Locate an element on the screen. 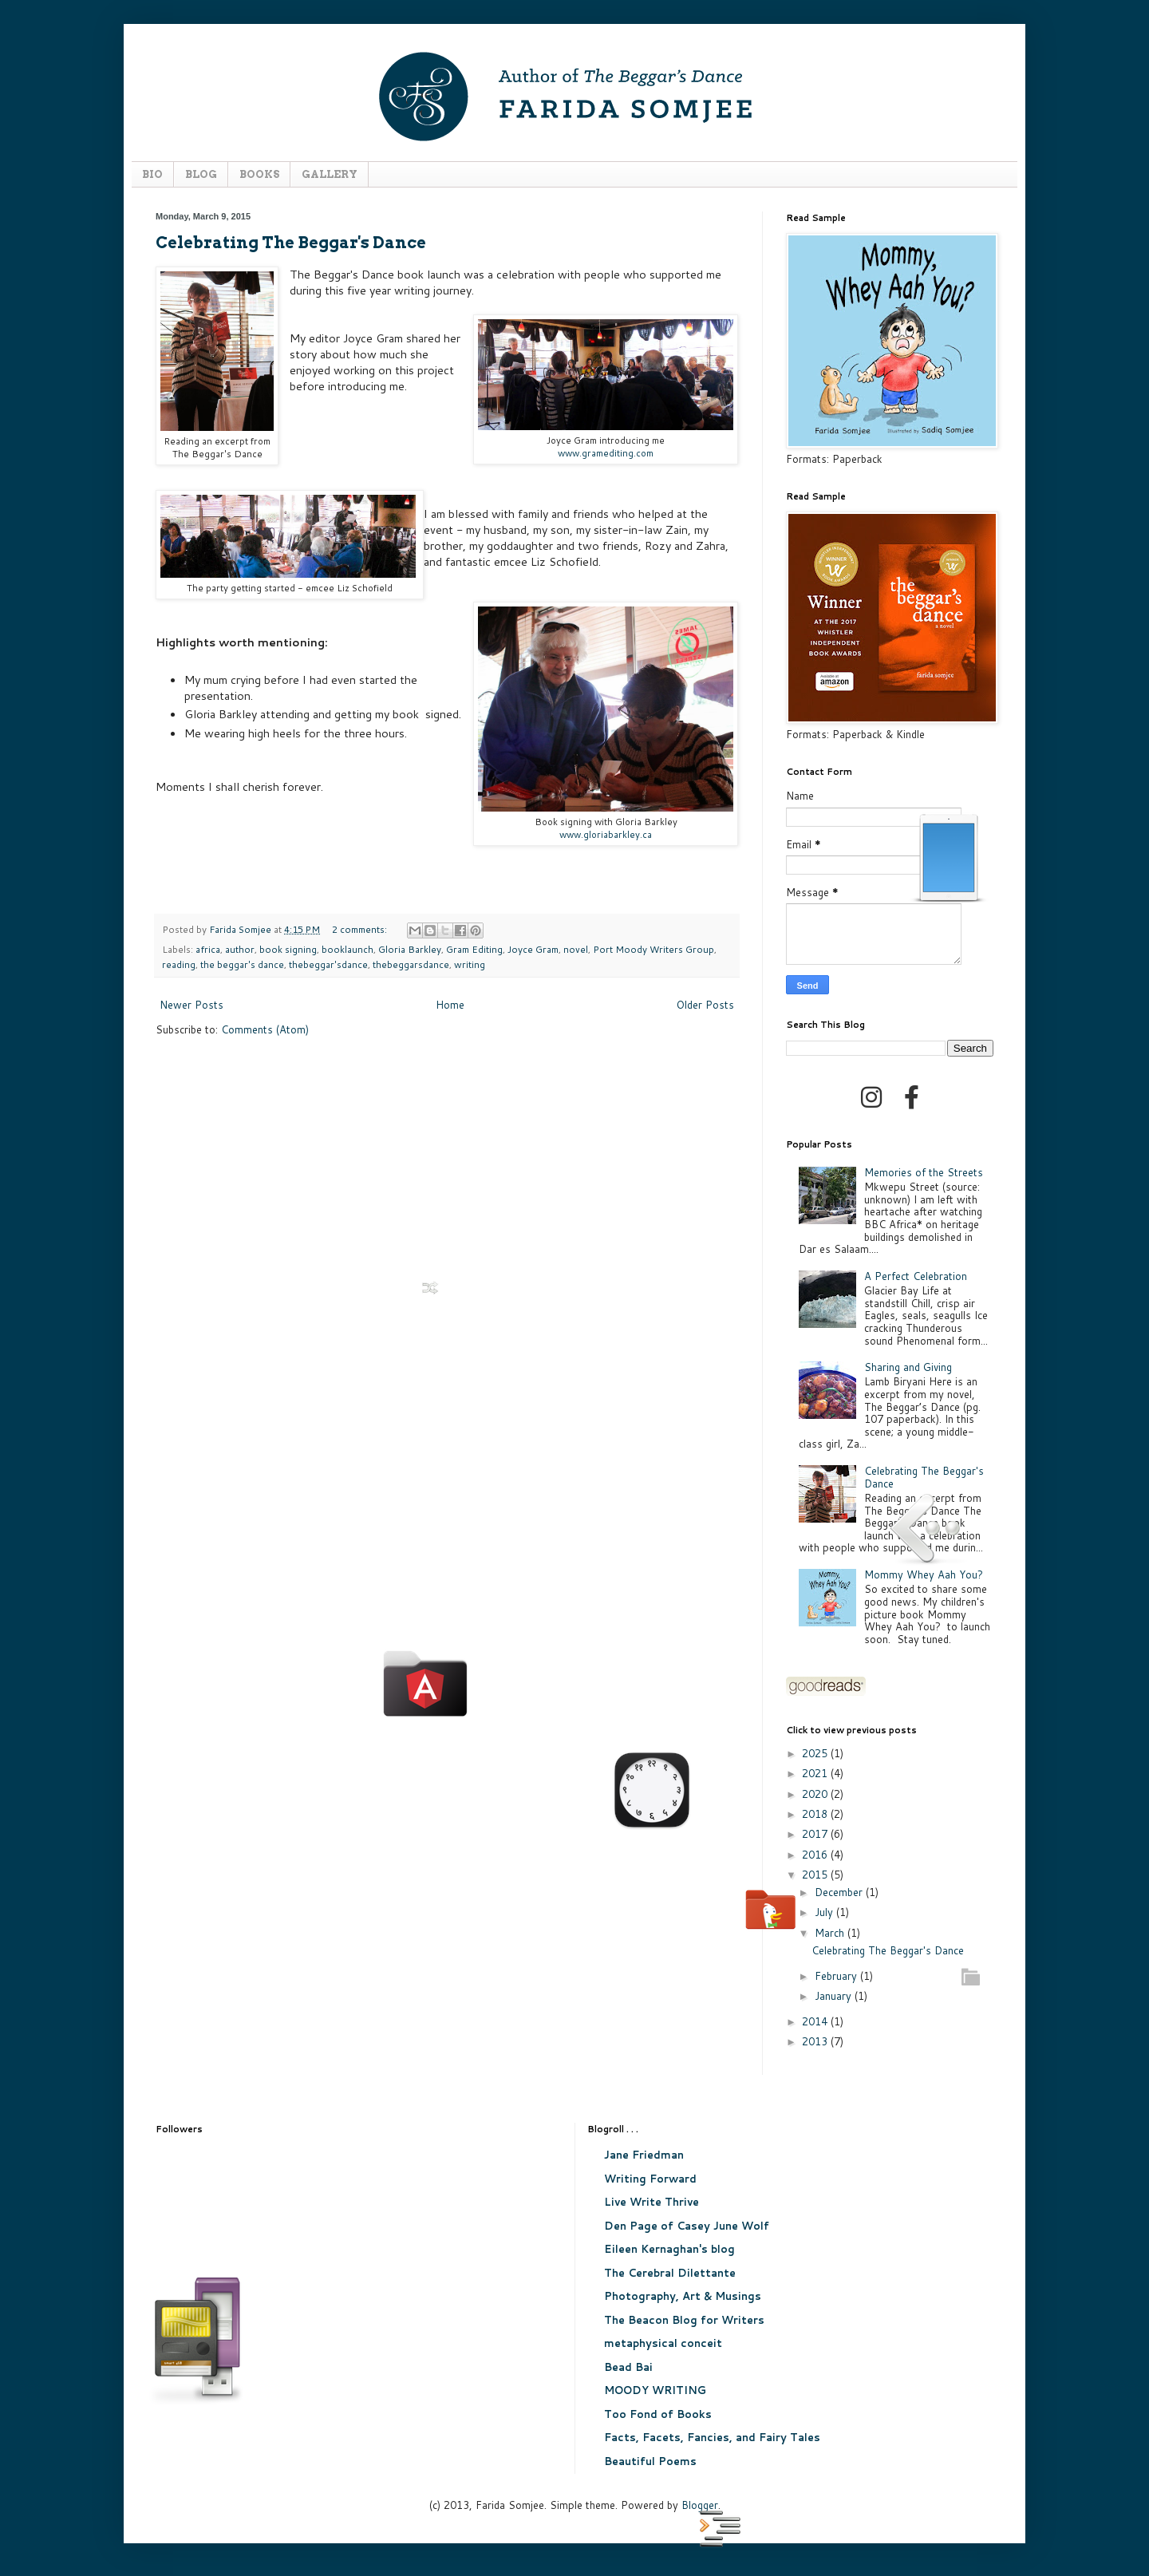 The height and width of the screenshot is (2576, 1149). open the clock app is located at coordinates (652, 1790).